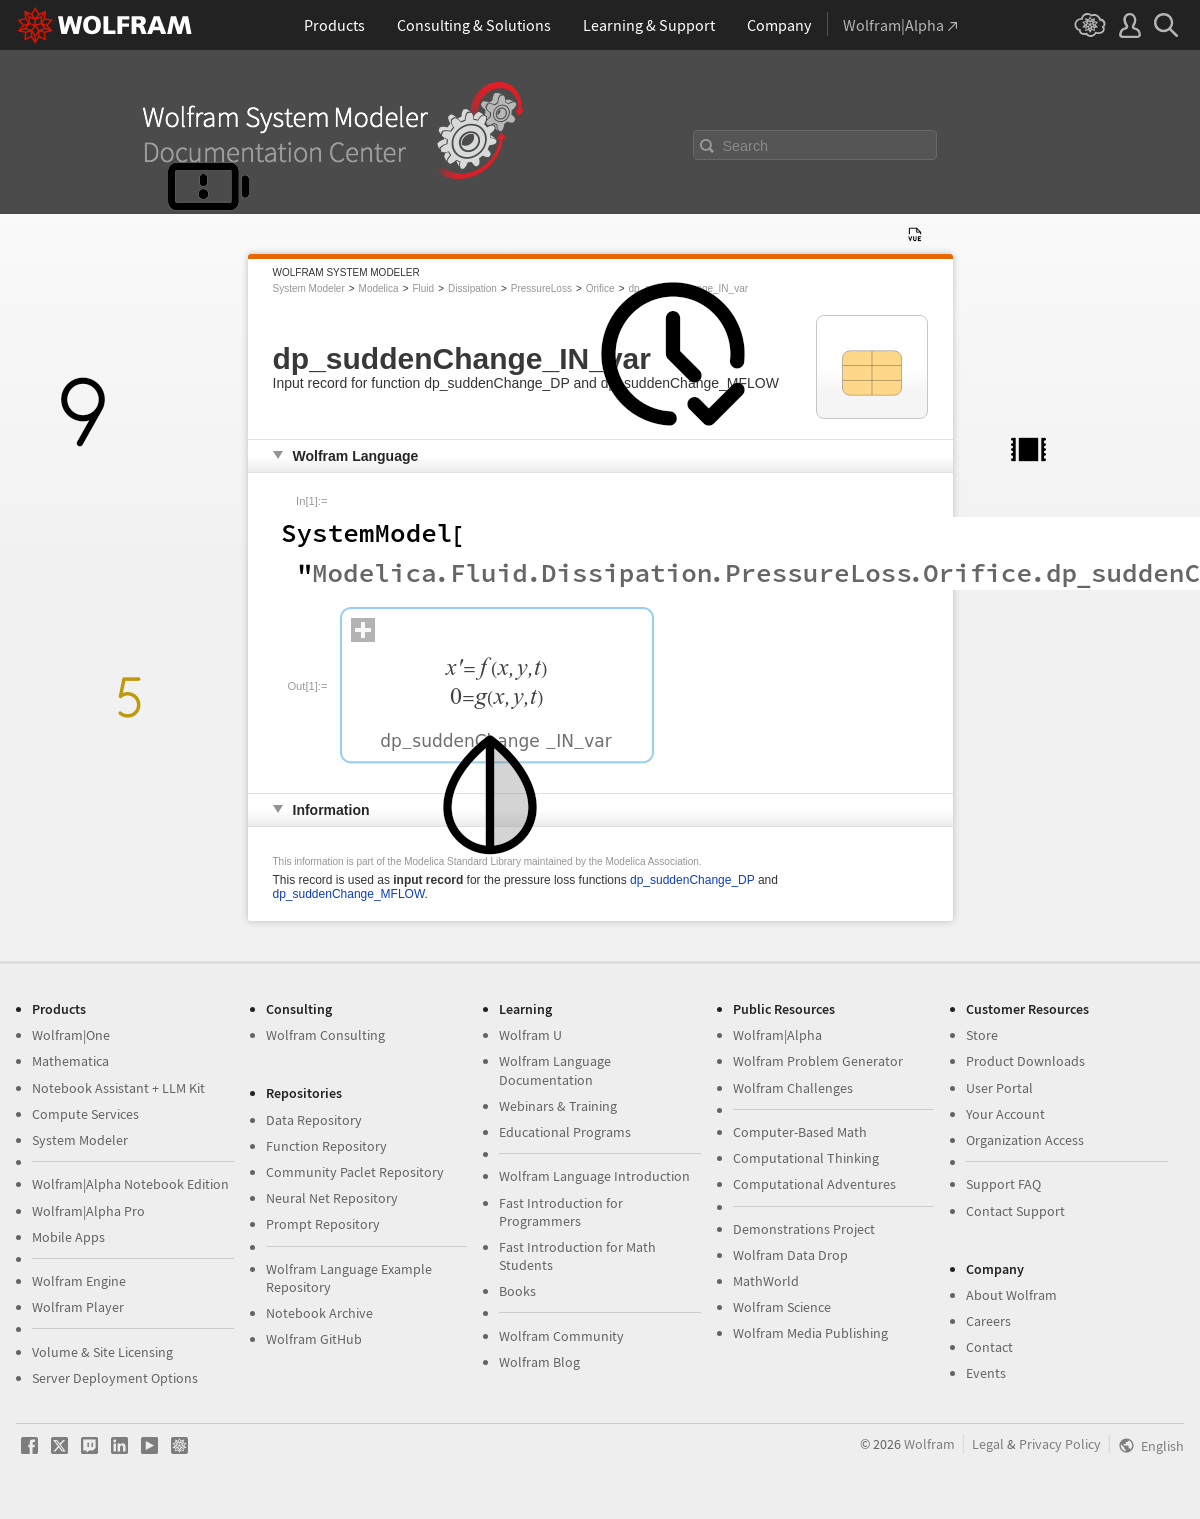 This screenshot has width=1200, height=1519. Describe the element at coordinates (1028, 449) in the screenshot. I see `view rug or carpet products` at that location.